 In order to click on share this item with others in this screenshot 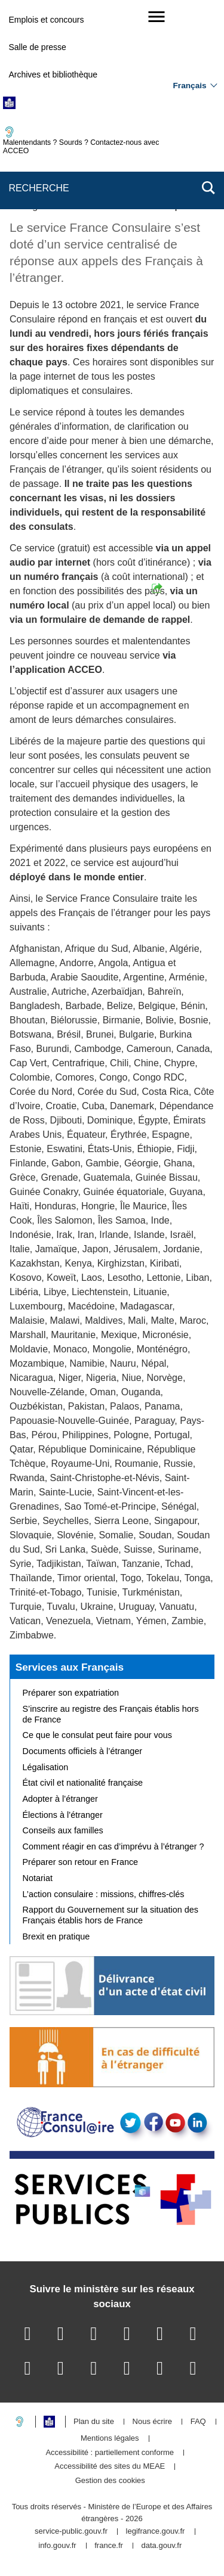, I will do `click(157, 588)`.